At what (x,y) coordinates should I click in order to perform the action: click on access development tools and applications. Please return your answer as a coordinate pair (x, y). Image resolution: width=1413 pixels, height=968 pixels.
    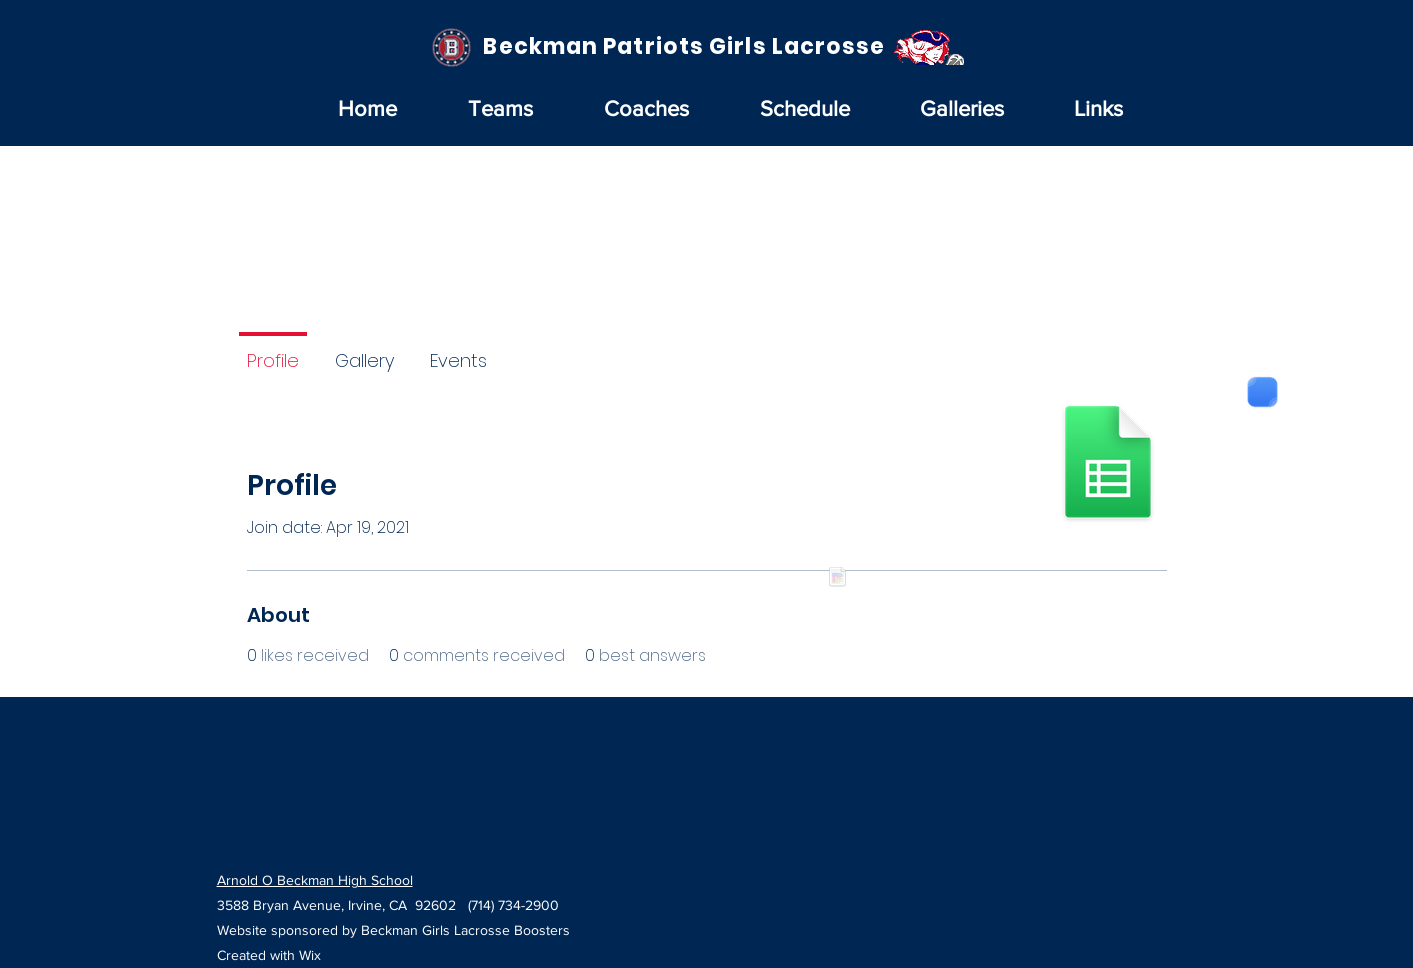
    Looking at the image, I should click on (837, 576).